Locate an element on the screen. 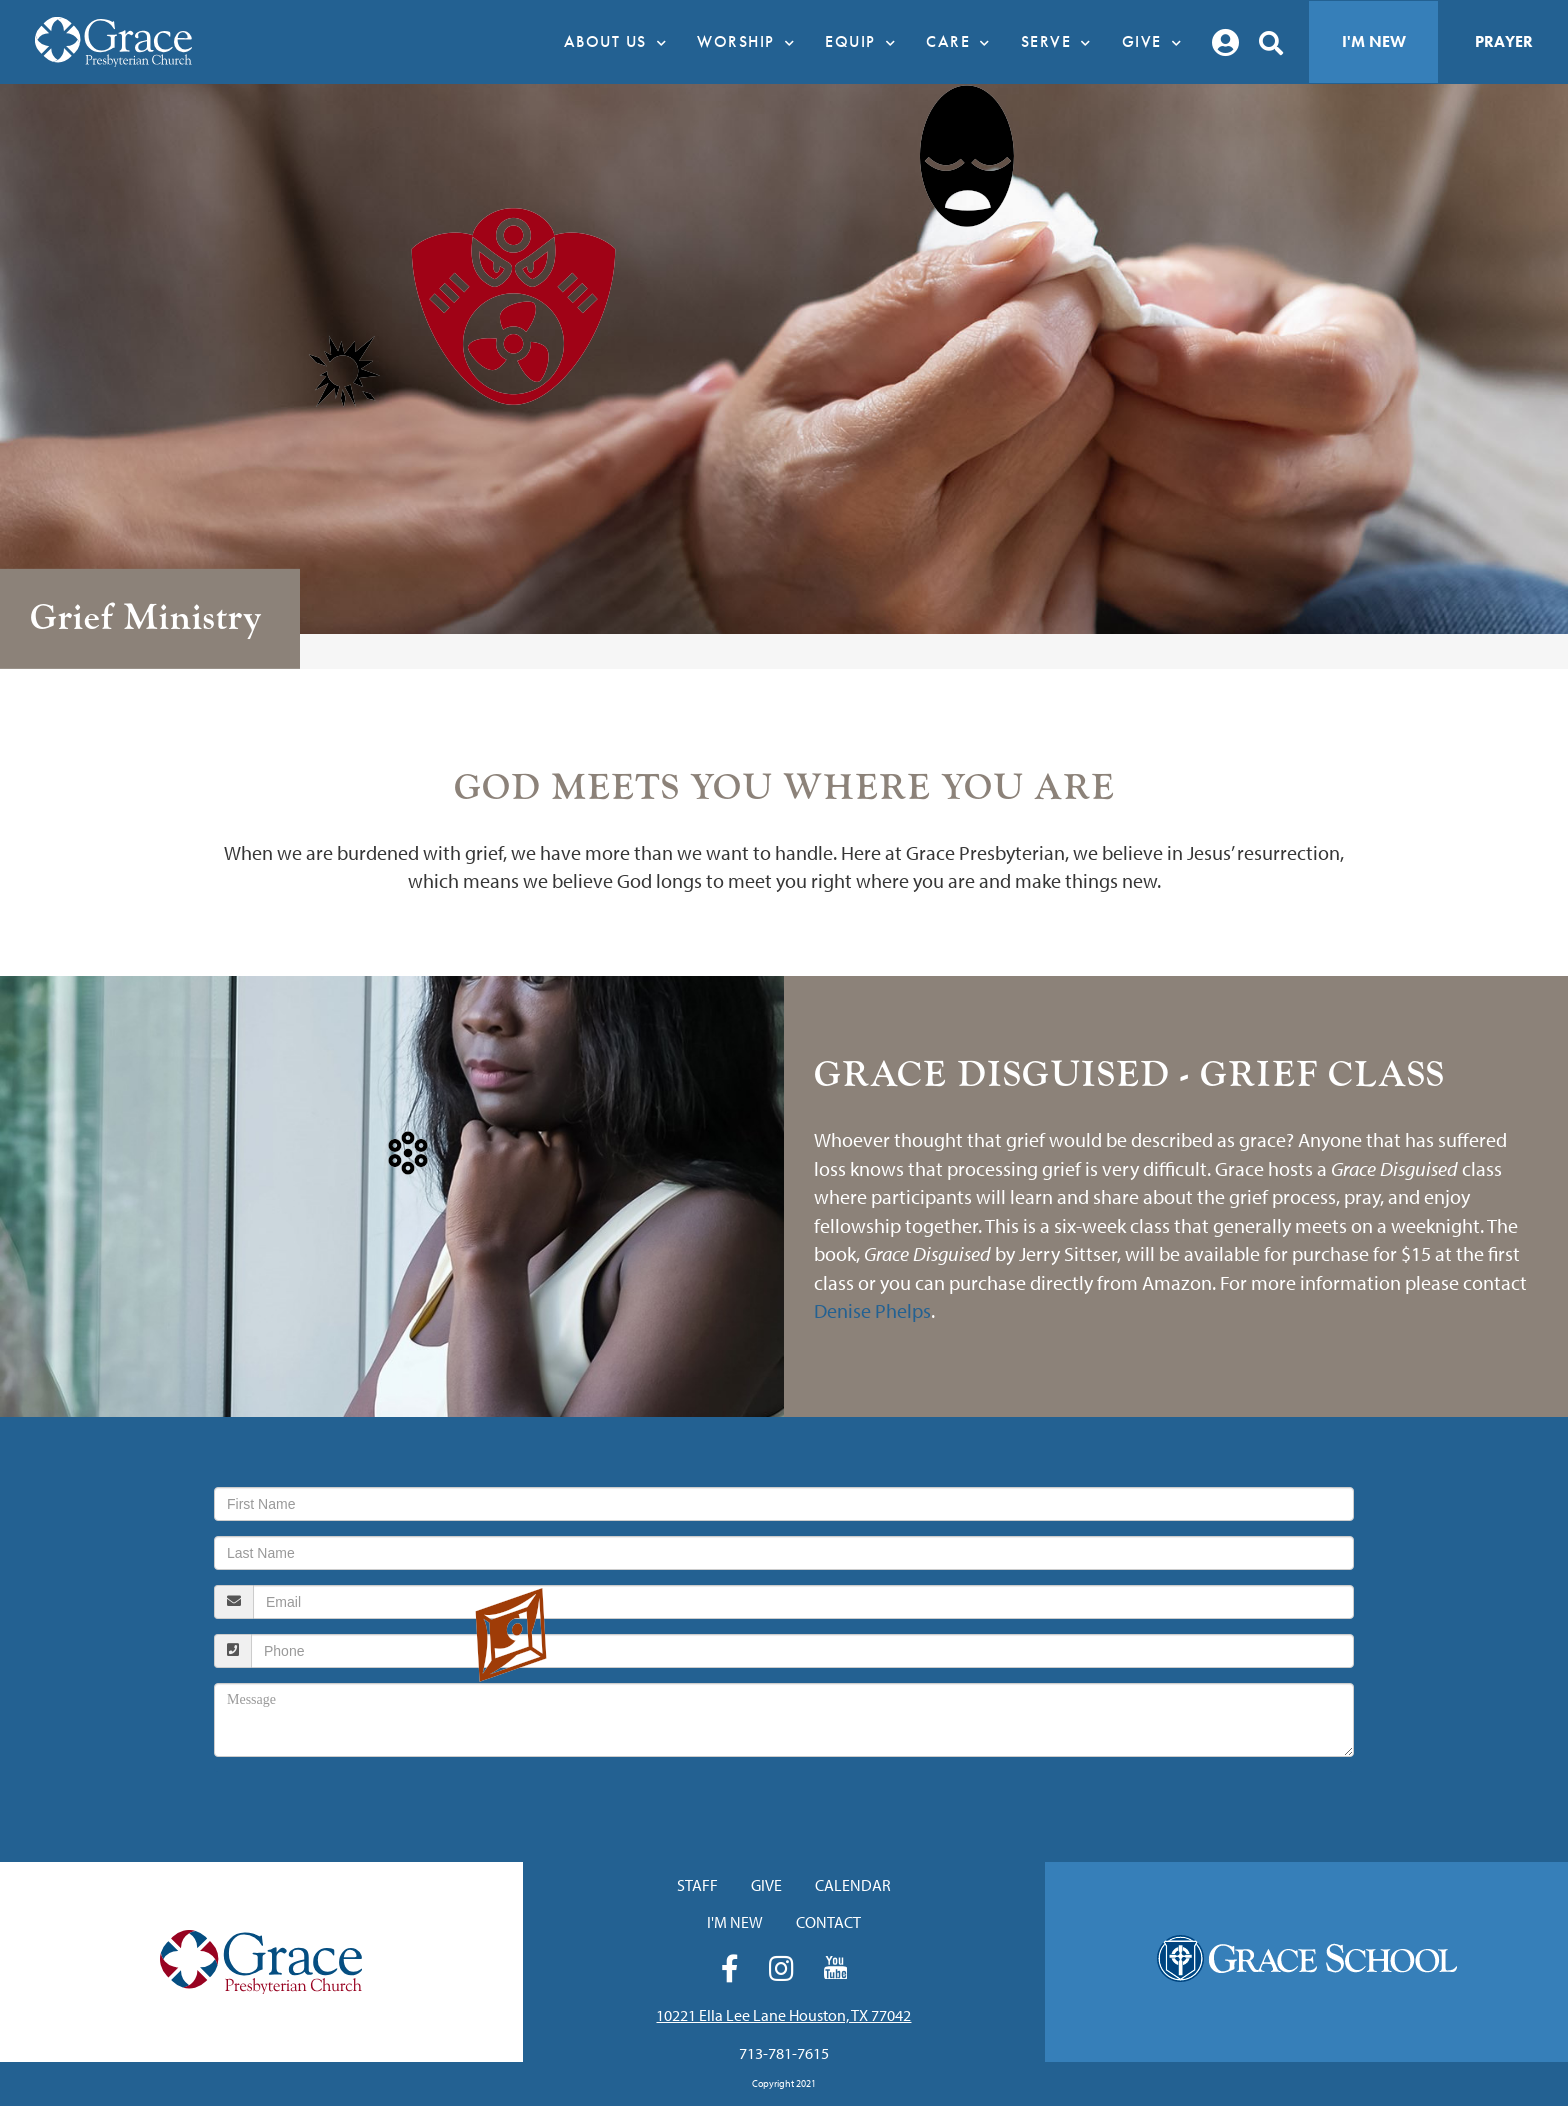 This screenshot has height=2106, width=1568. select the air man character is located at coordinates (513, 306).